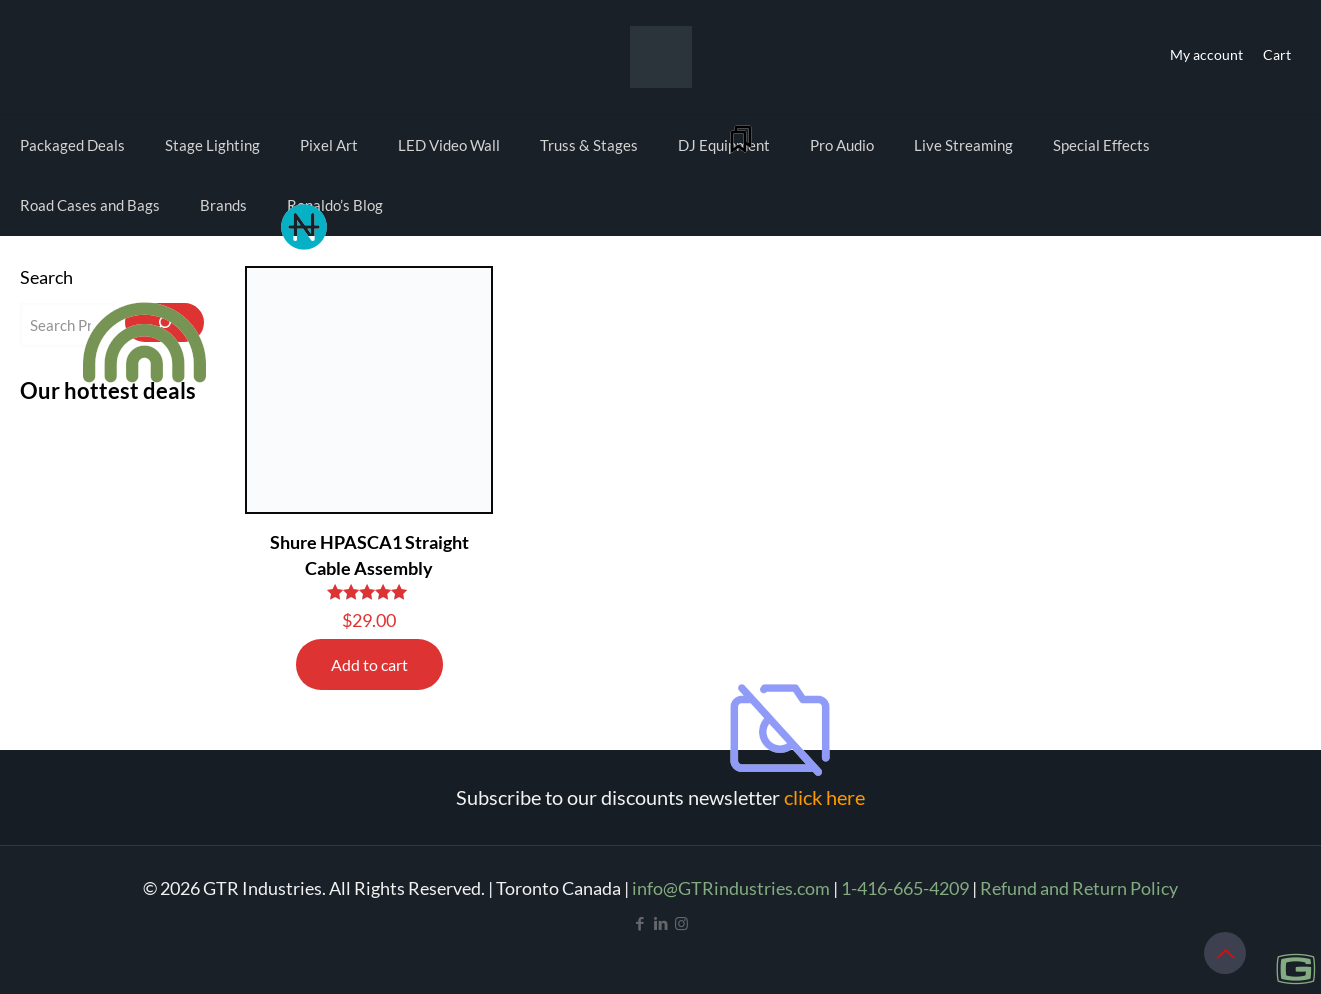  What do you see at coordinates (741, 139) in the screenshot?
I see `view all saved bookmarks` at bounding box center [741, 139].